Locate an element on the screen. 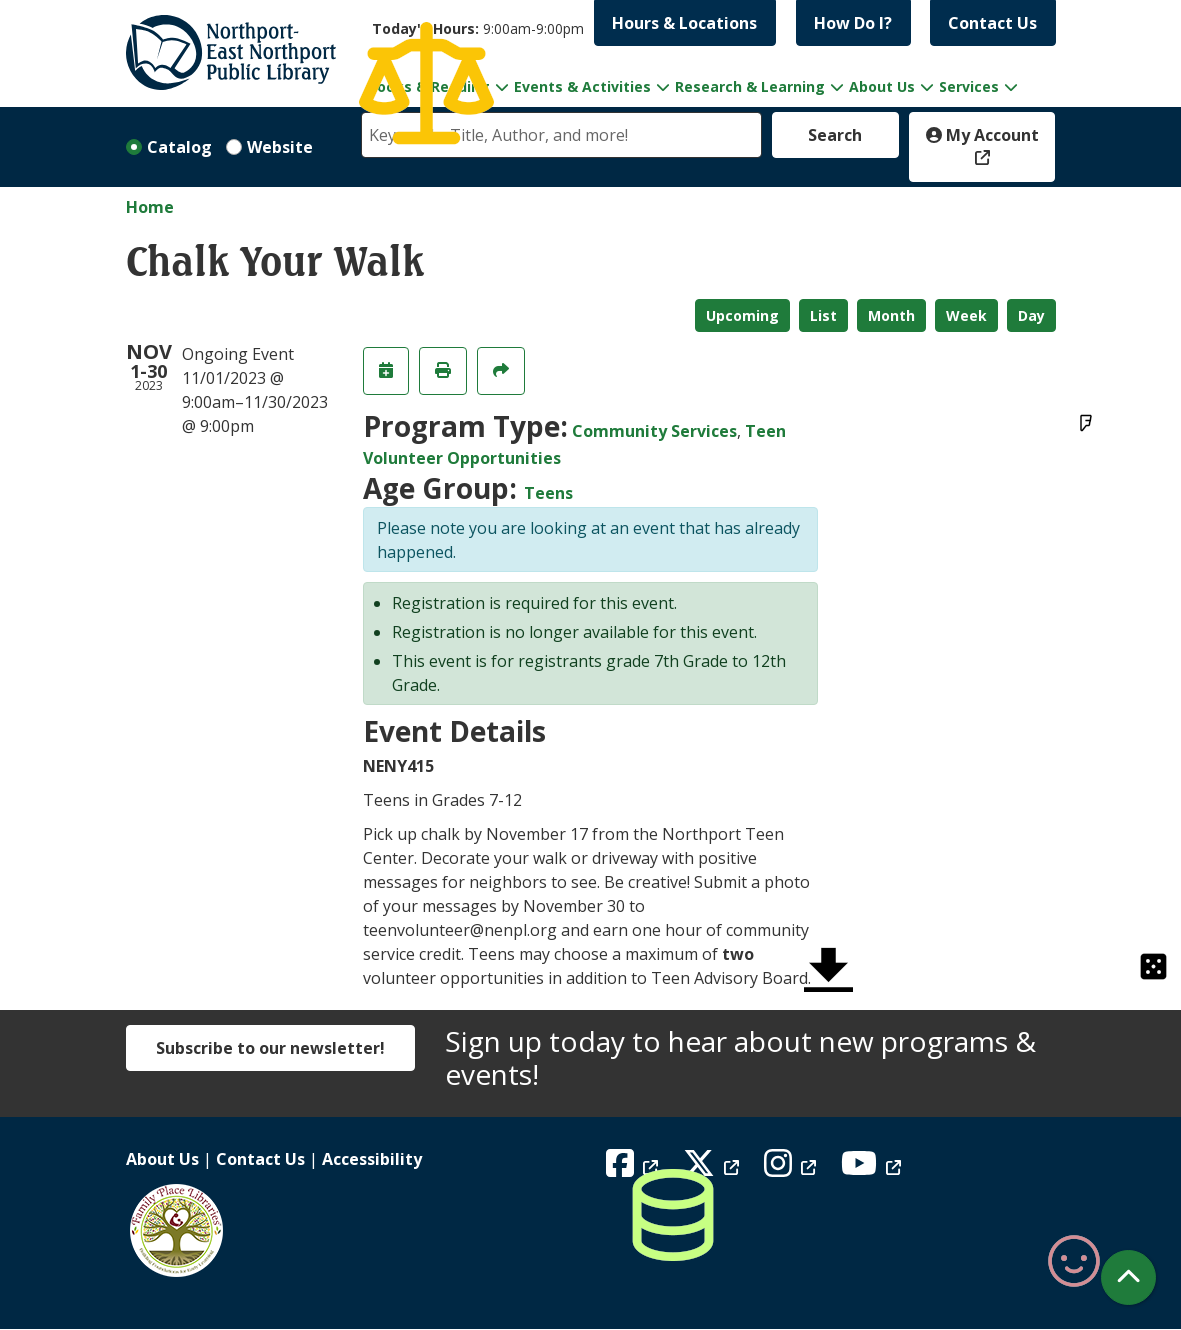 Image resolution: width=1181 pixels, height=1330 pixels. view license or legal information is located at coordinates (426, 89).